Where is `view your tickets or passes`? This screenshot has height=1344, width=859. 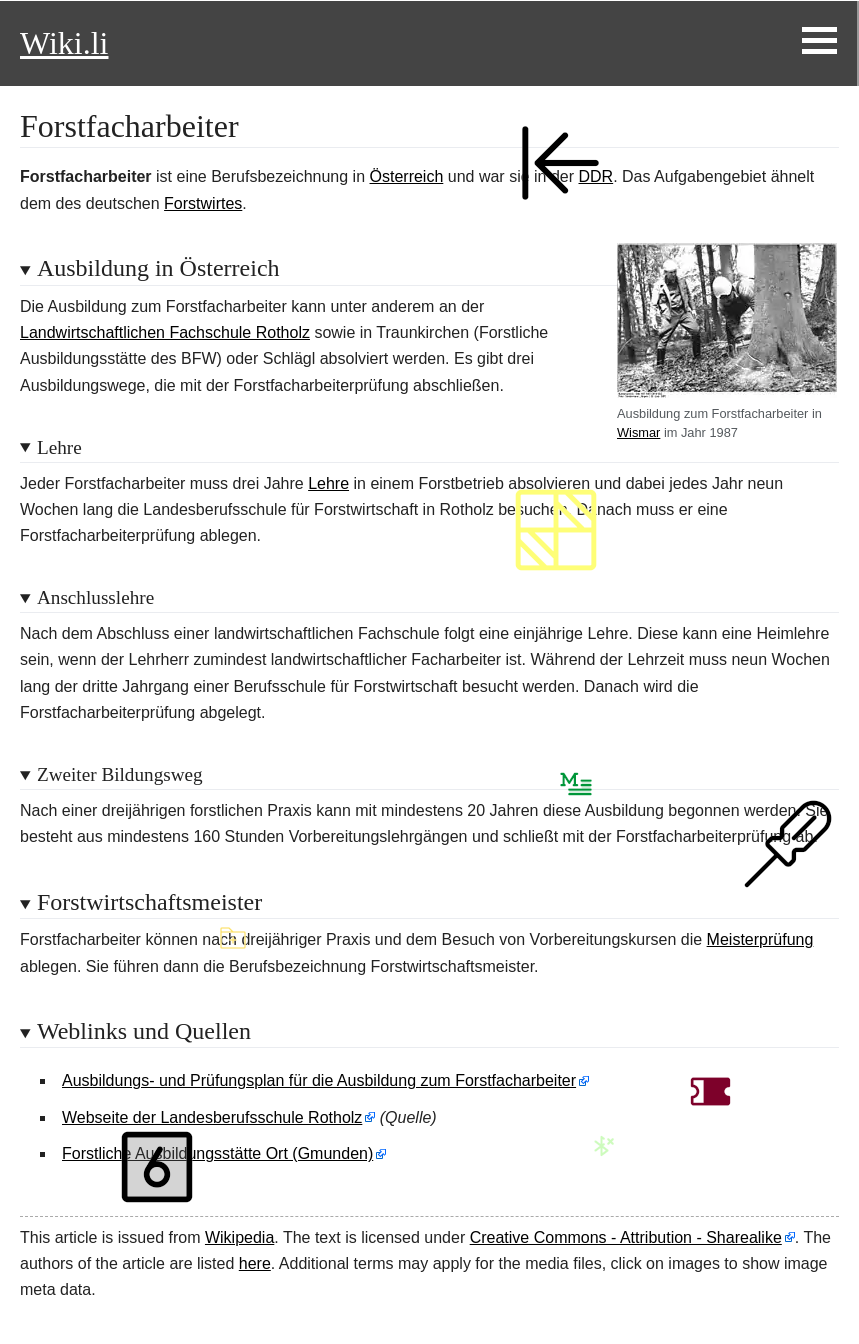 view your tickets or passes is located at coordinates (710, 1091).